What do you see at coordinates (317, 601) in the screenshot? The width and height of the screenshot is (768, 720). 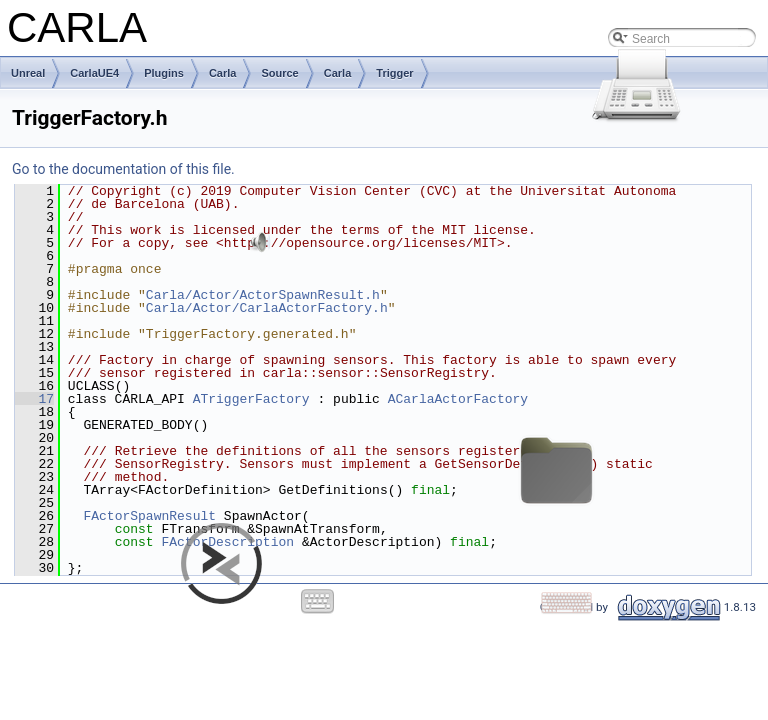 I see `access keyboard settings` at bounding box center [317, 601].